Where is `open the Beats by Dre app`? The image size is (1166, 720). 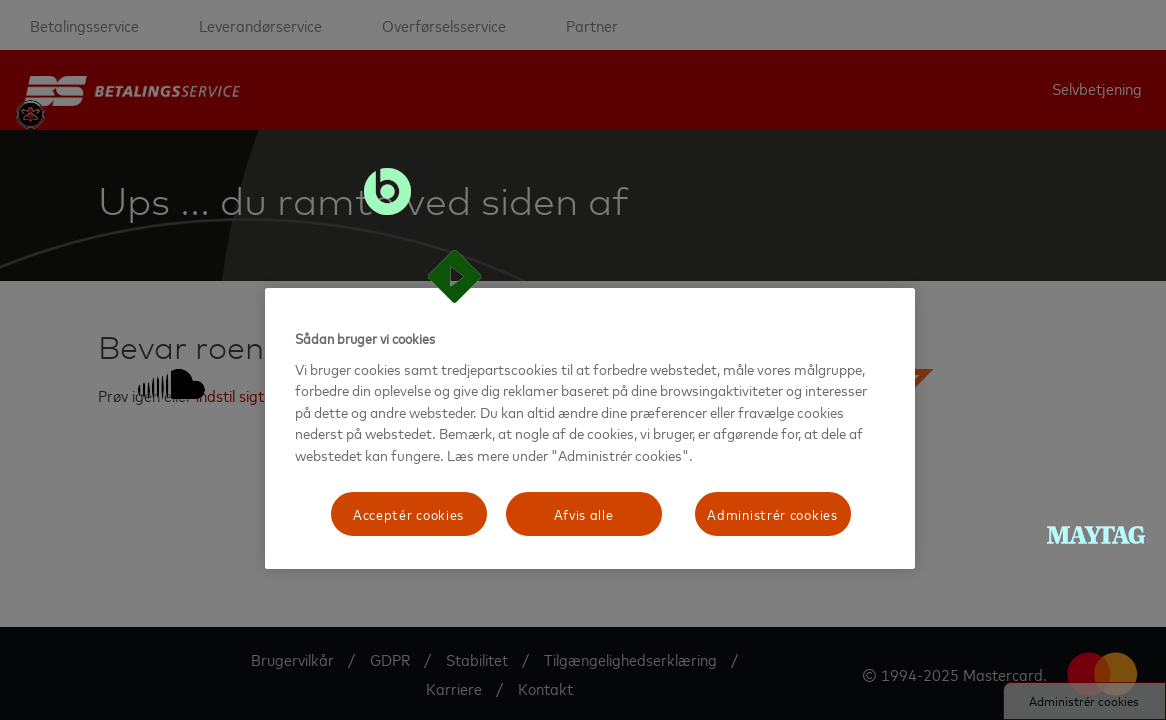
open the Beats by Dre app is located at coordinates (387, 191).